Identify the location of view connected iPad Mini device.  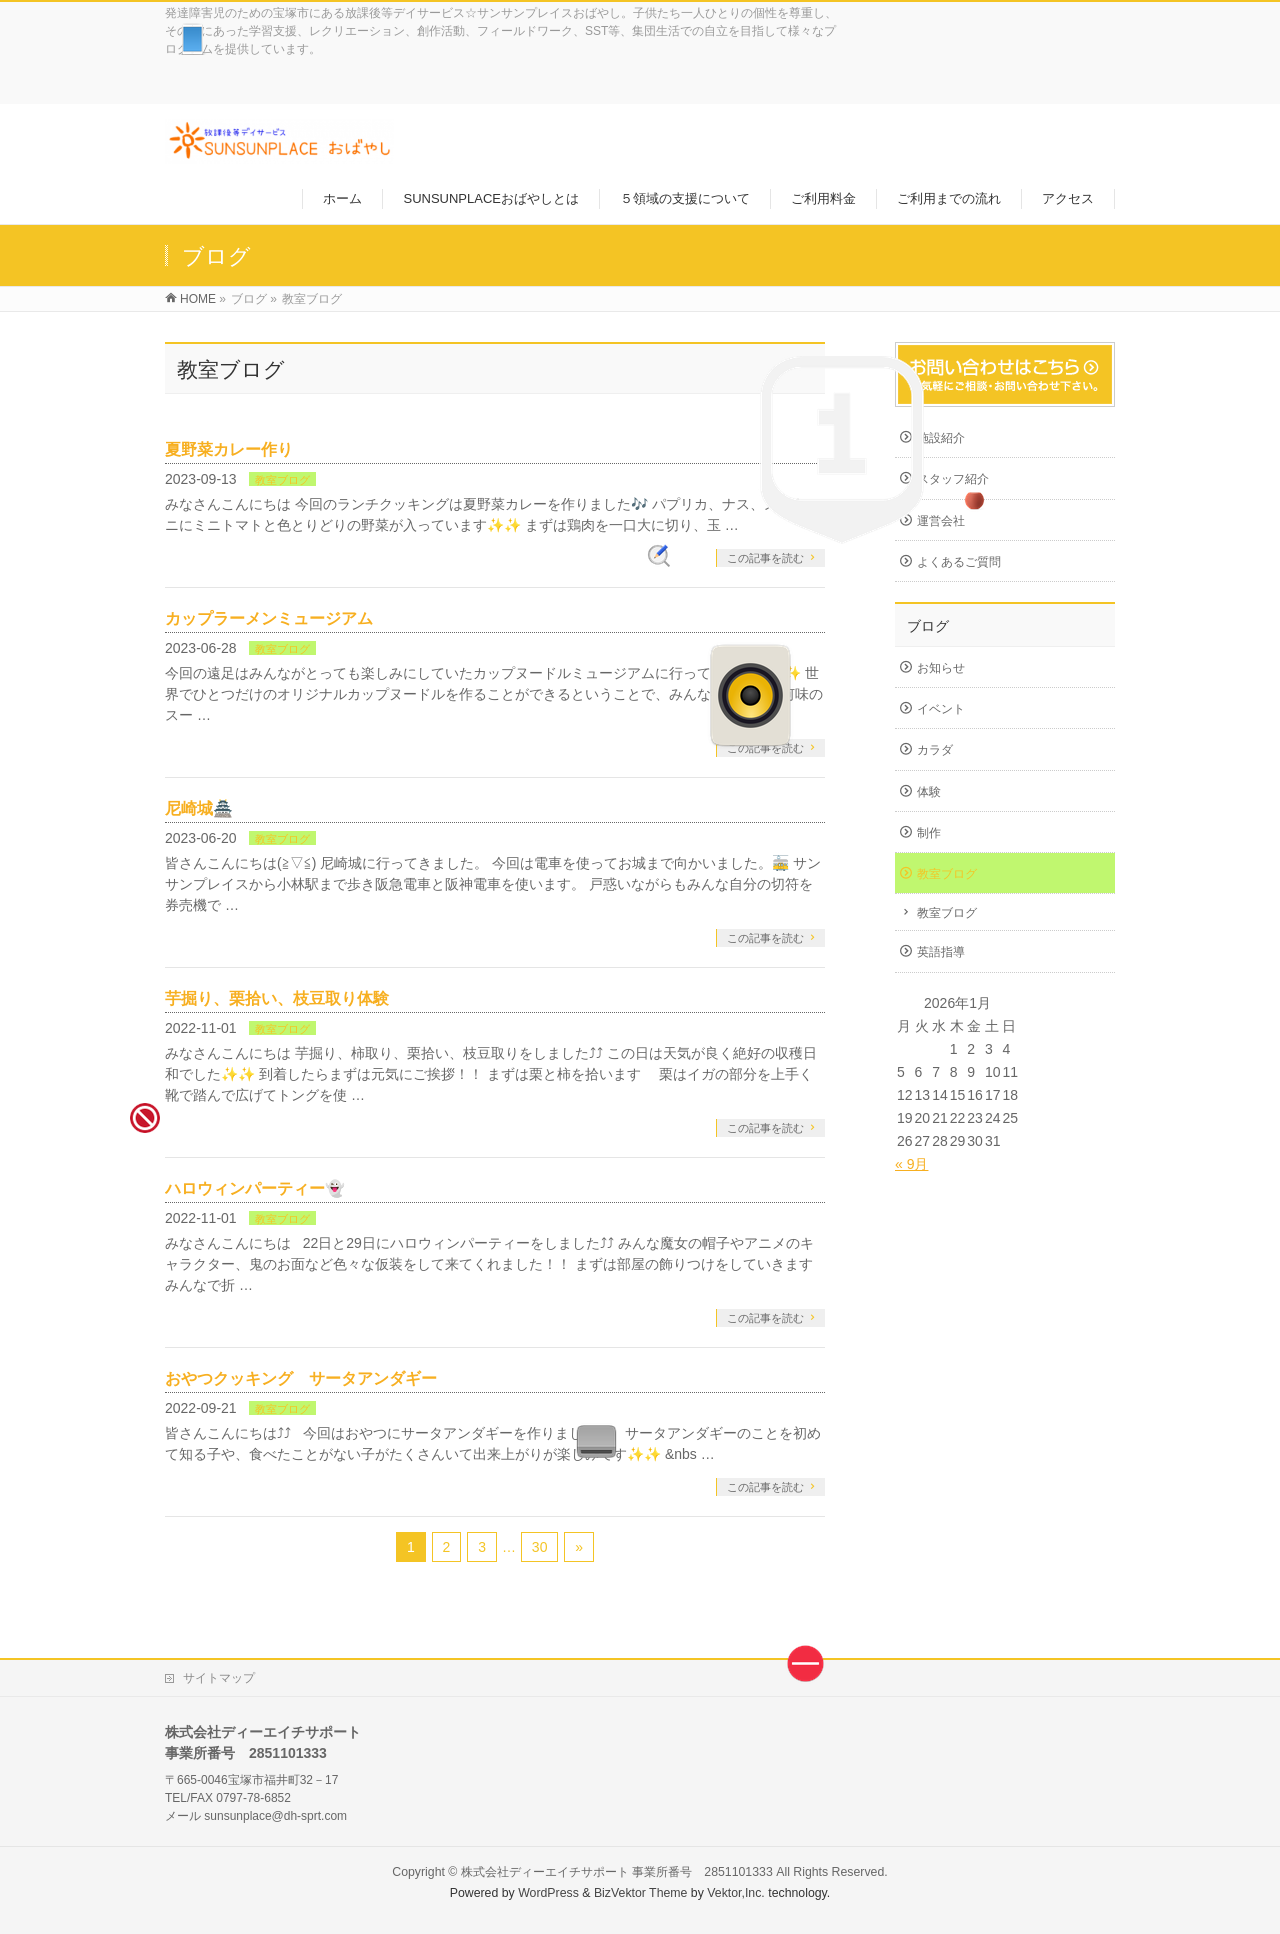
(192, 36).